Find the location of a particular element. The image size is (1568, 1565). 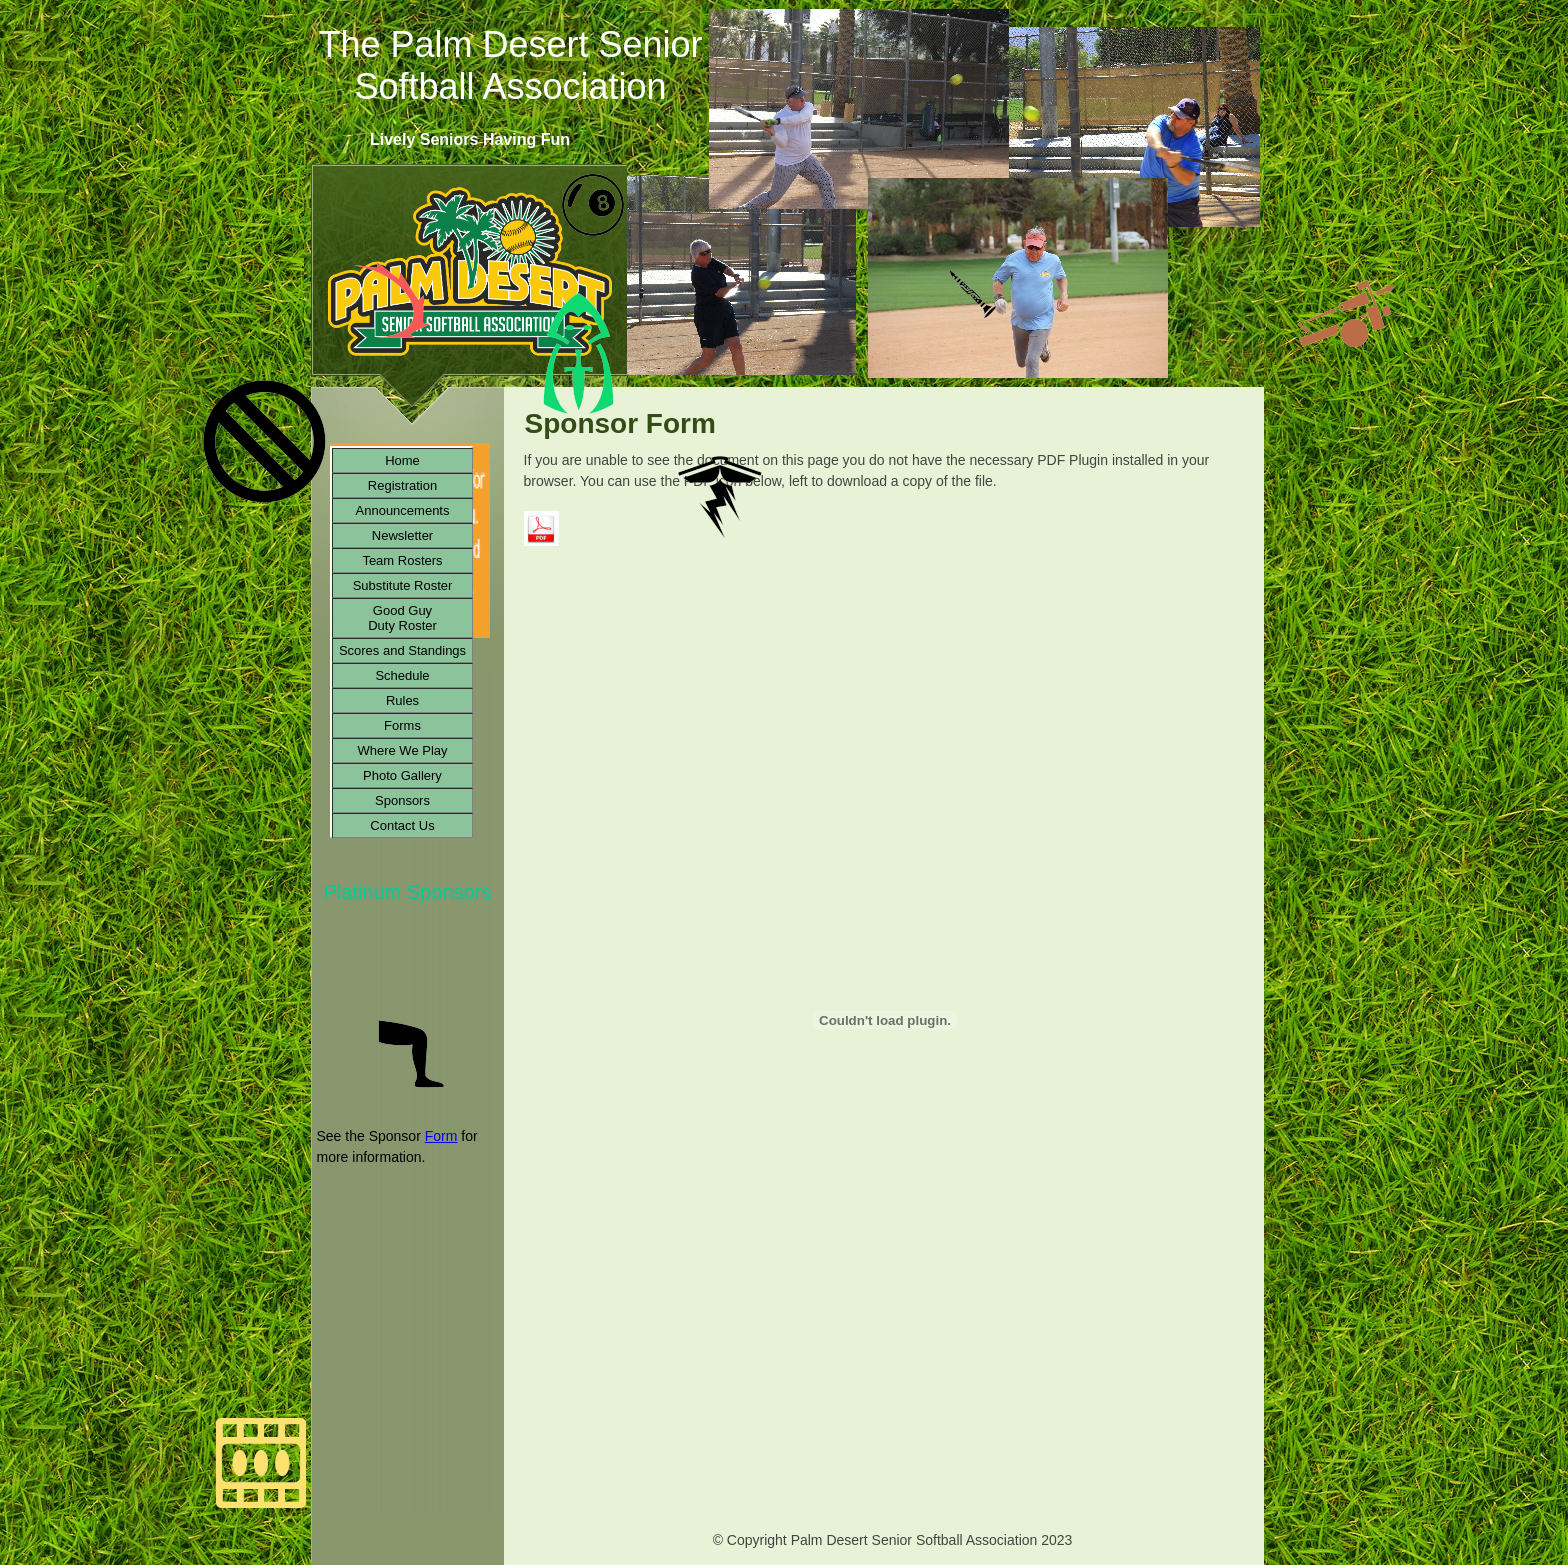

stealth or rogue character class selection is located at coordinates (579, 354).